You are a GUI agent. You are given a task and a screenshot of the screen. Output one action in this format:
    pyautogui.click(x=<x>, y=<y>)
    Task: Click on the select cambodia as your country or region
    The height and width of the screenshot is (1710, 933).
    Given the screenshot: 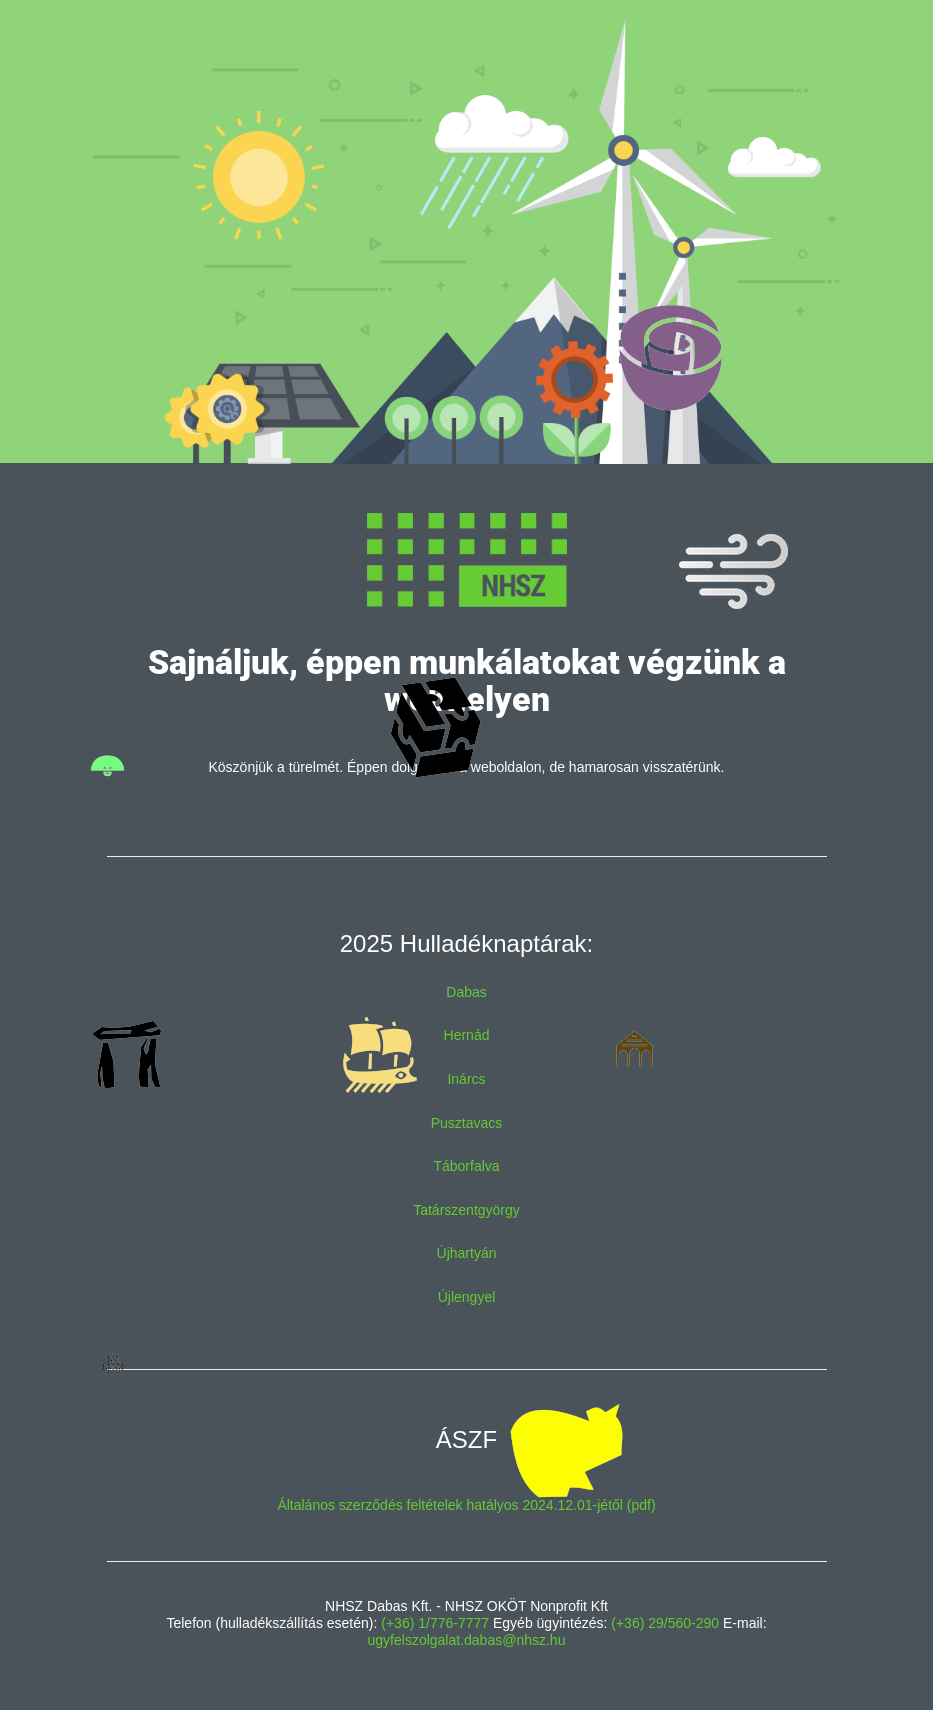 What is the action you would take?
    pyautogui.click(x=566, y=1450)
    